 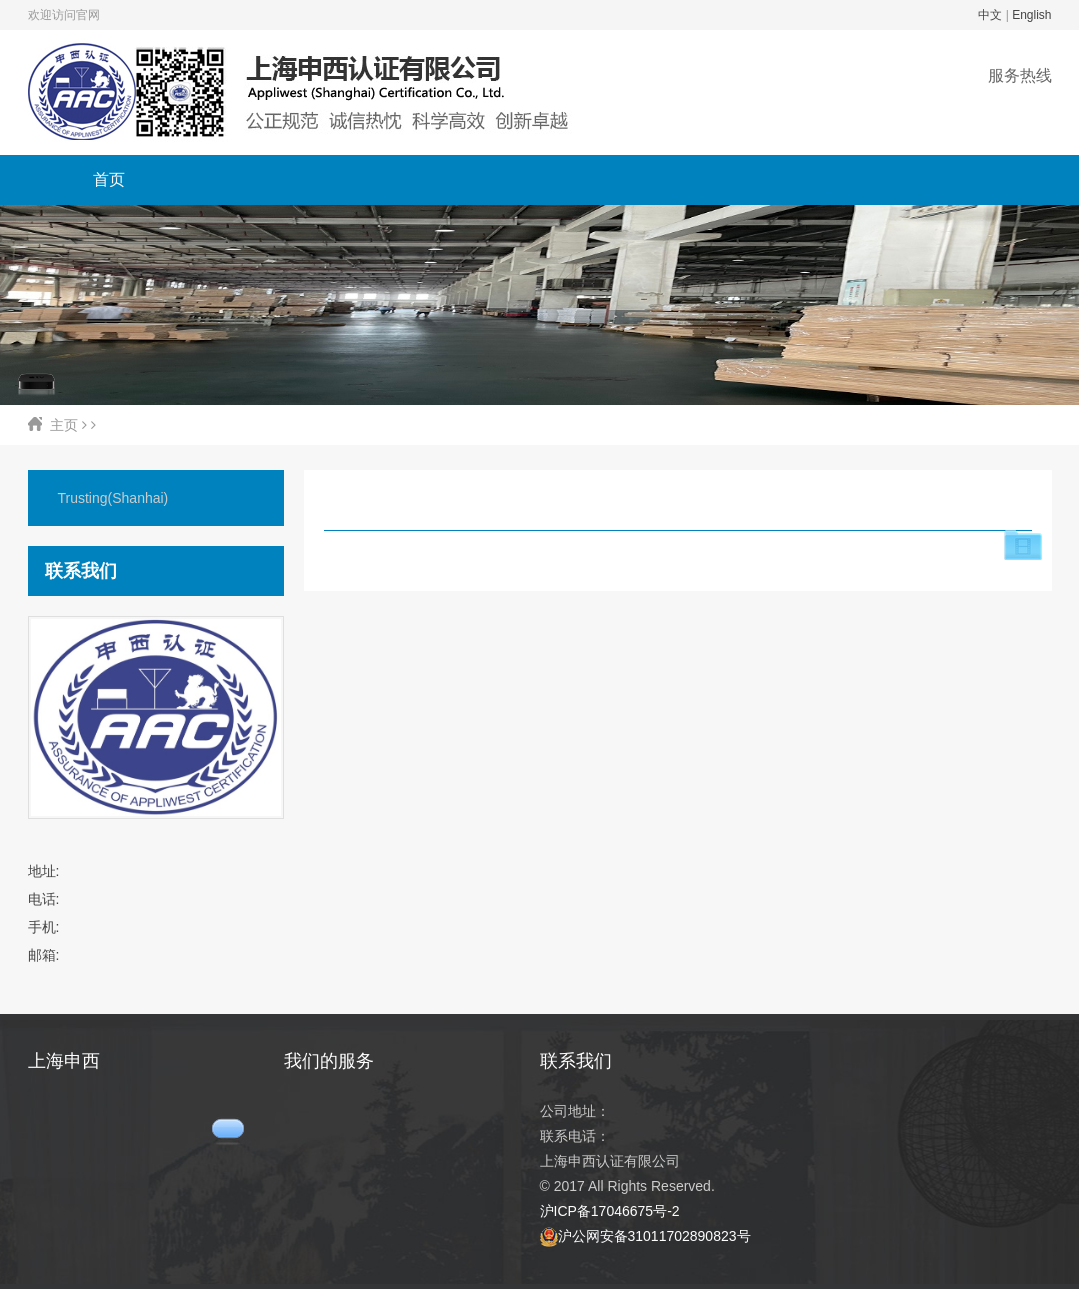 I want to click on add or manage labels for items, so click(x=228, y=1130).